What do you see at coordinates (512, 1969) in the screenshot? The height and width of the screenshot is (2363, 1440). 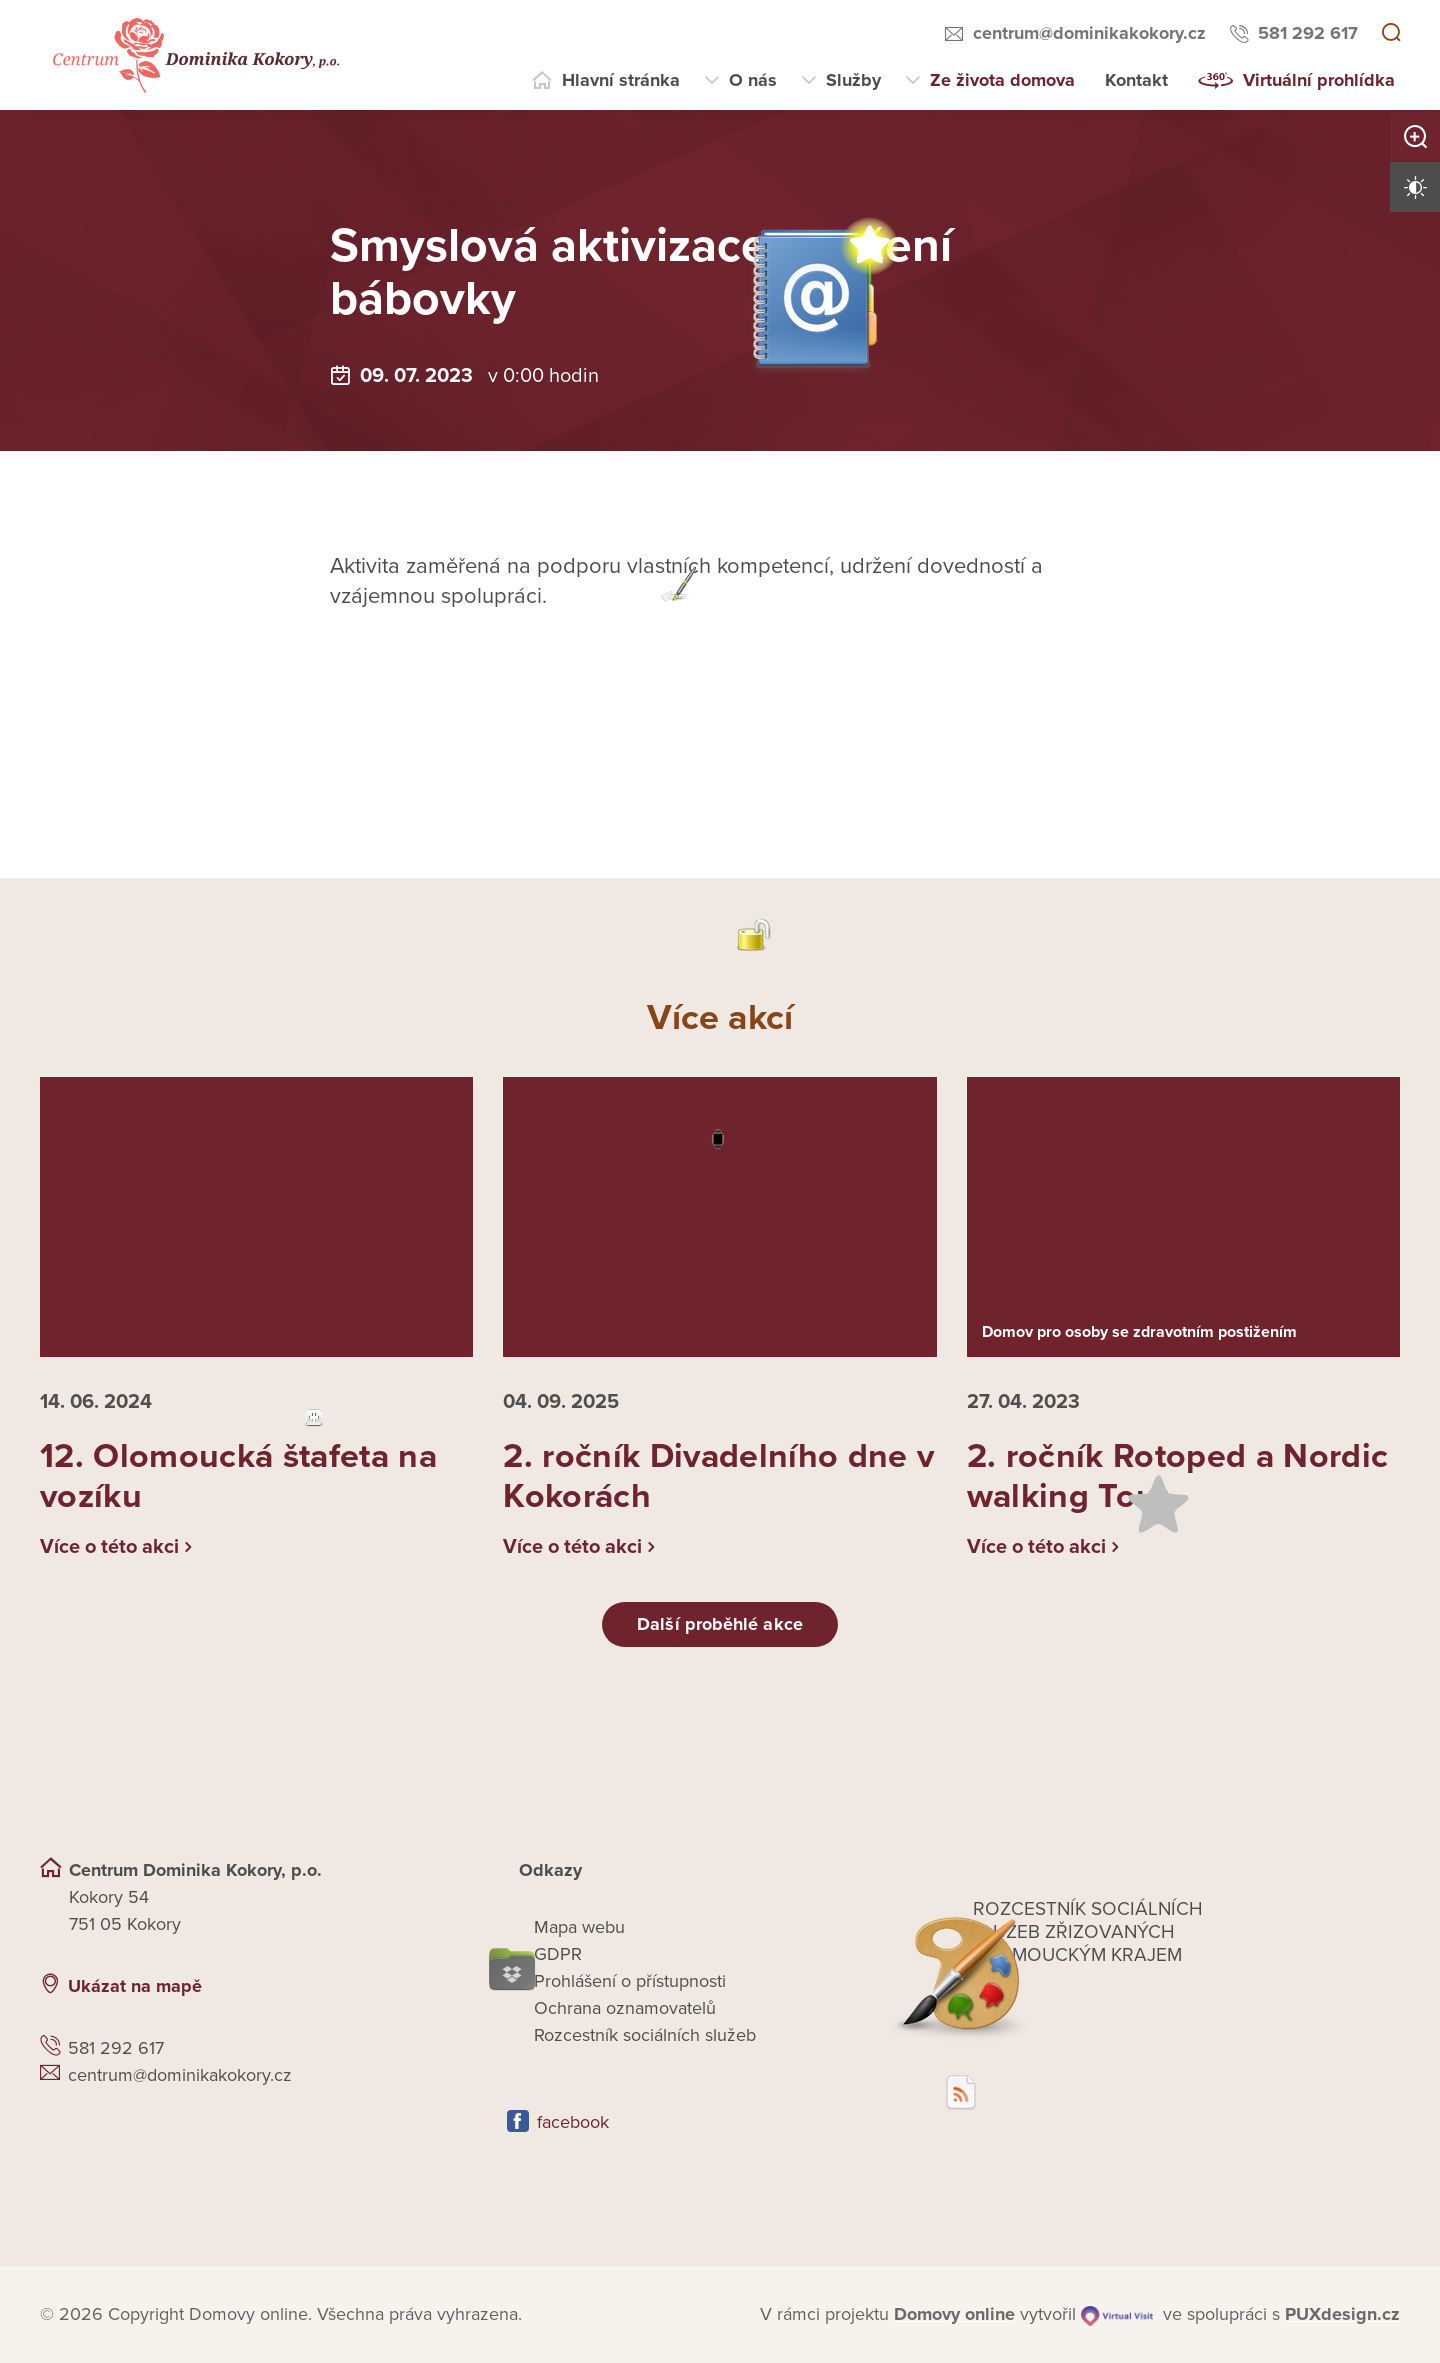 I see `open your dropbox folder` at bounding box center [512, 1969].